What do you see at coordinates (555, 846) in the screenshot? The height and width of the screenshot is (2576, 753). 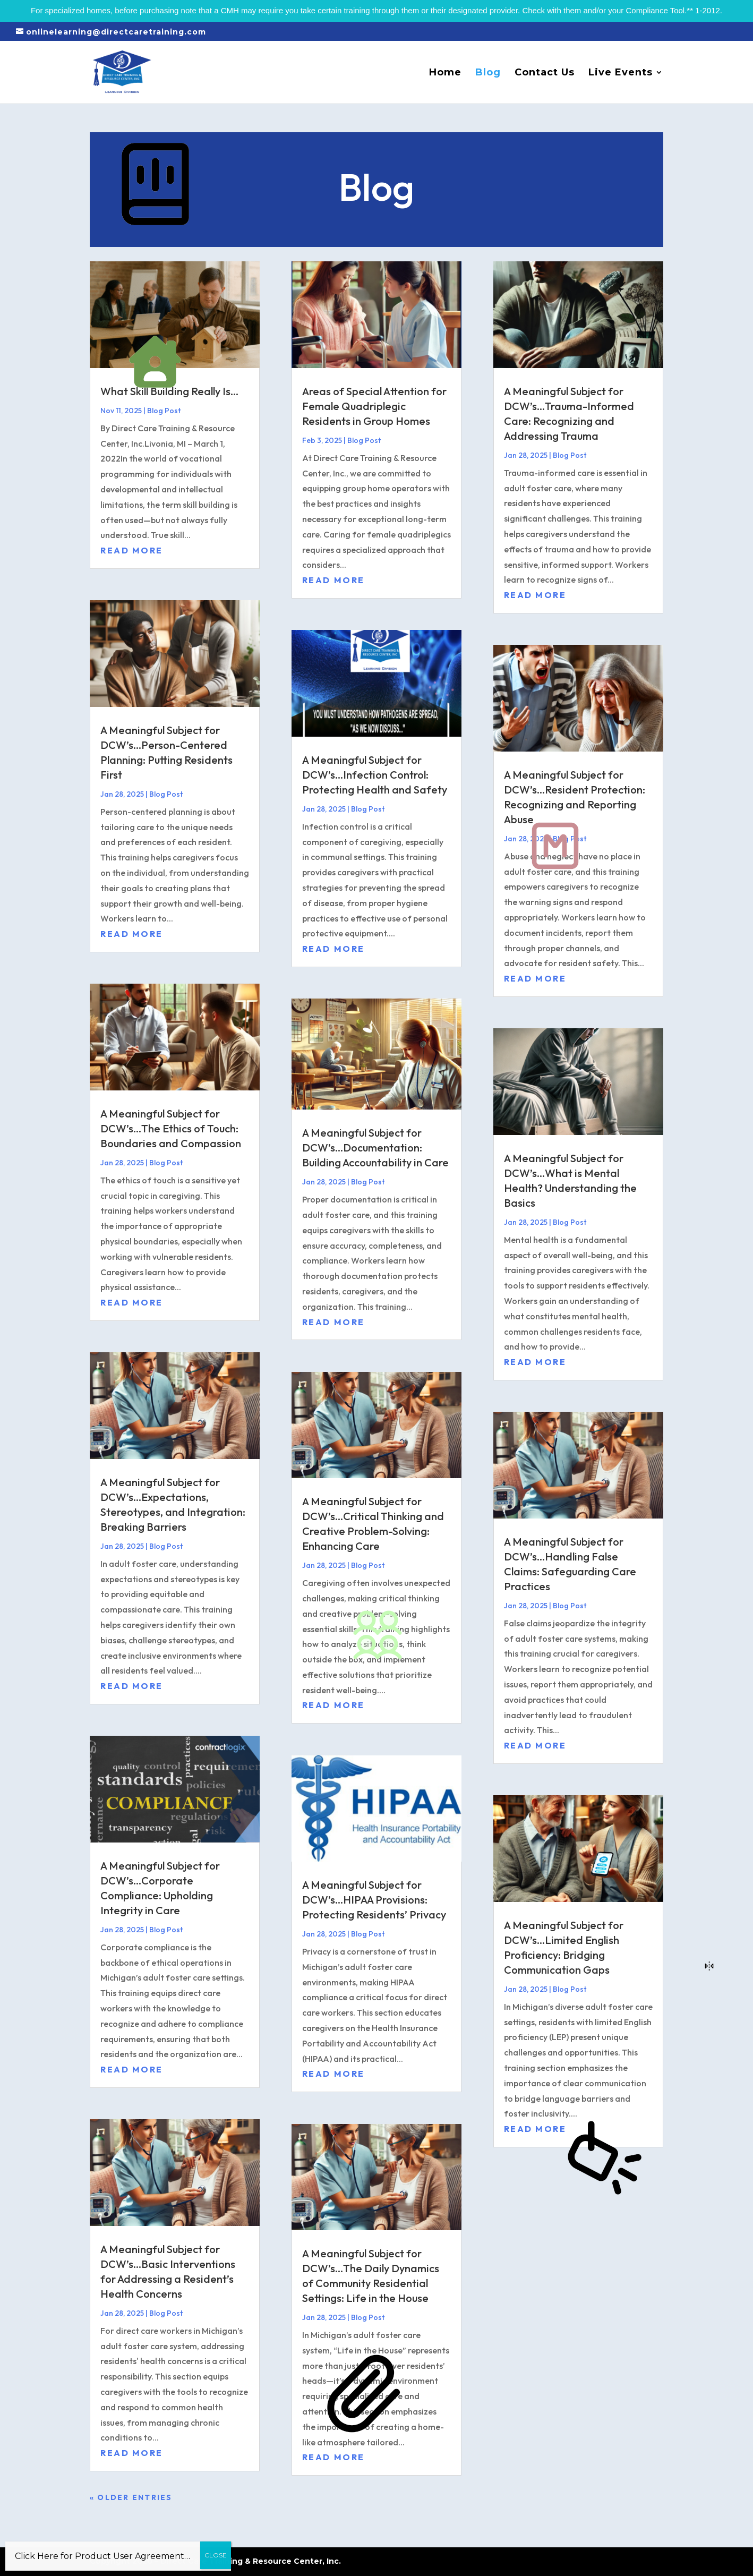 I see `toggle medium size or format option` at bounding box center [555, 846].